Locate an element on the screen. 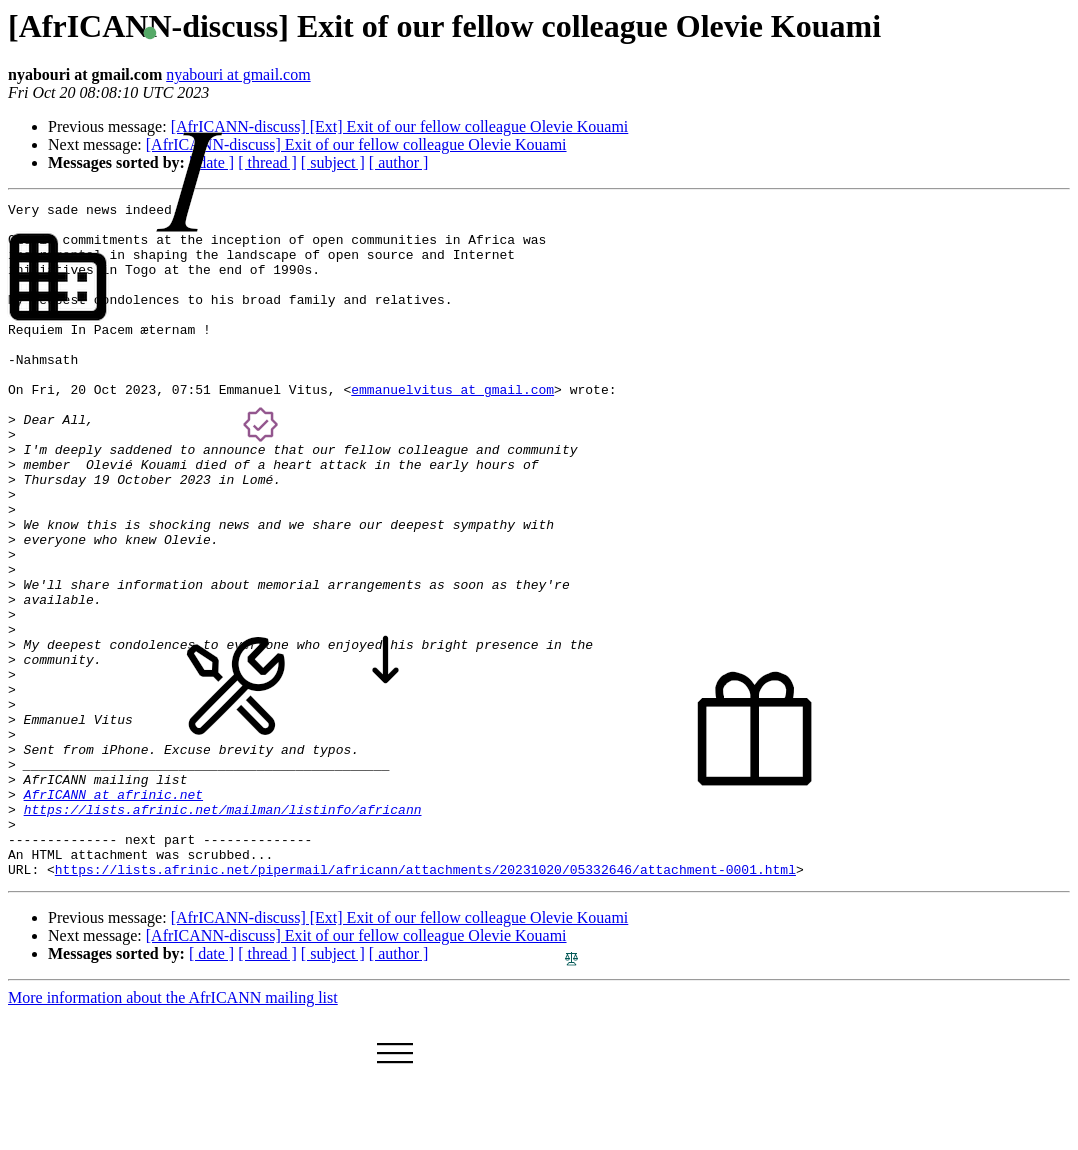 This screenshot has width=1078, height=1150. apply italic formatting to selected text is located at coordinates (189, 182).